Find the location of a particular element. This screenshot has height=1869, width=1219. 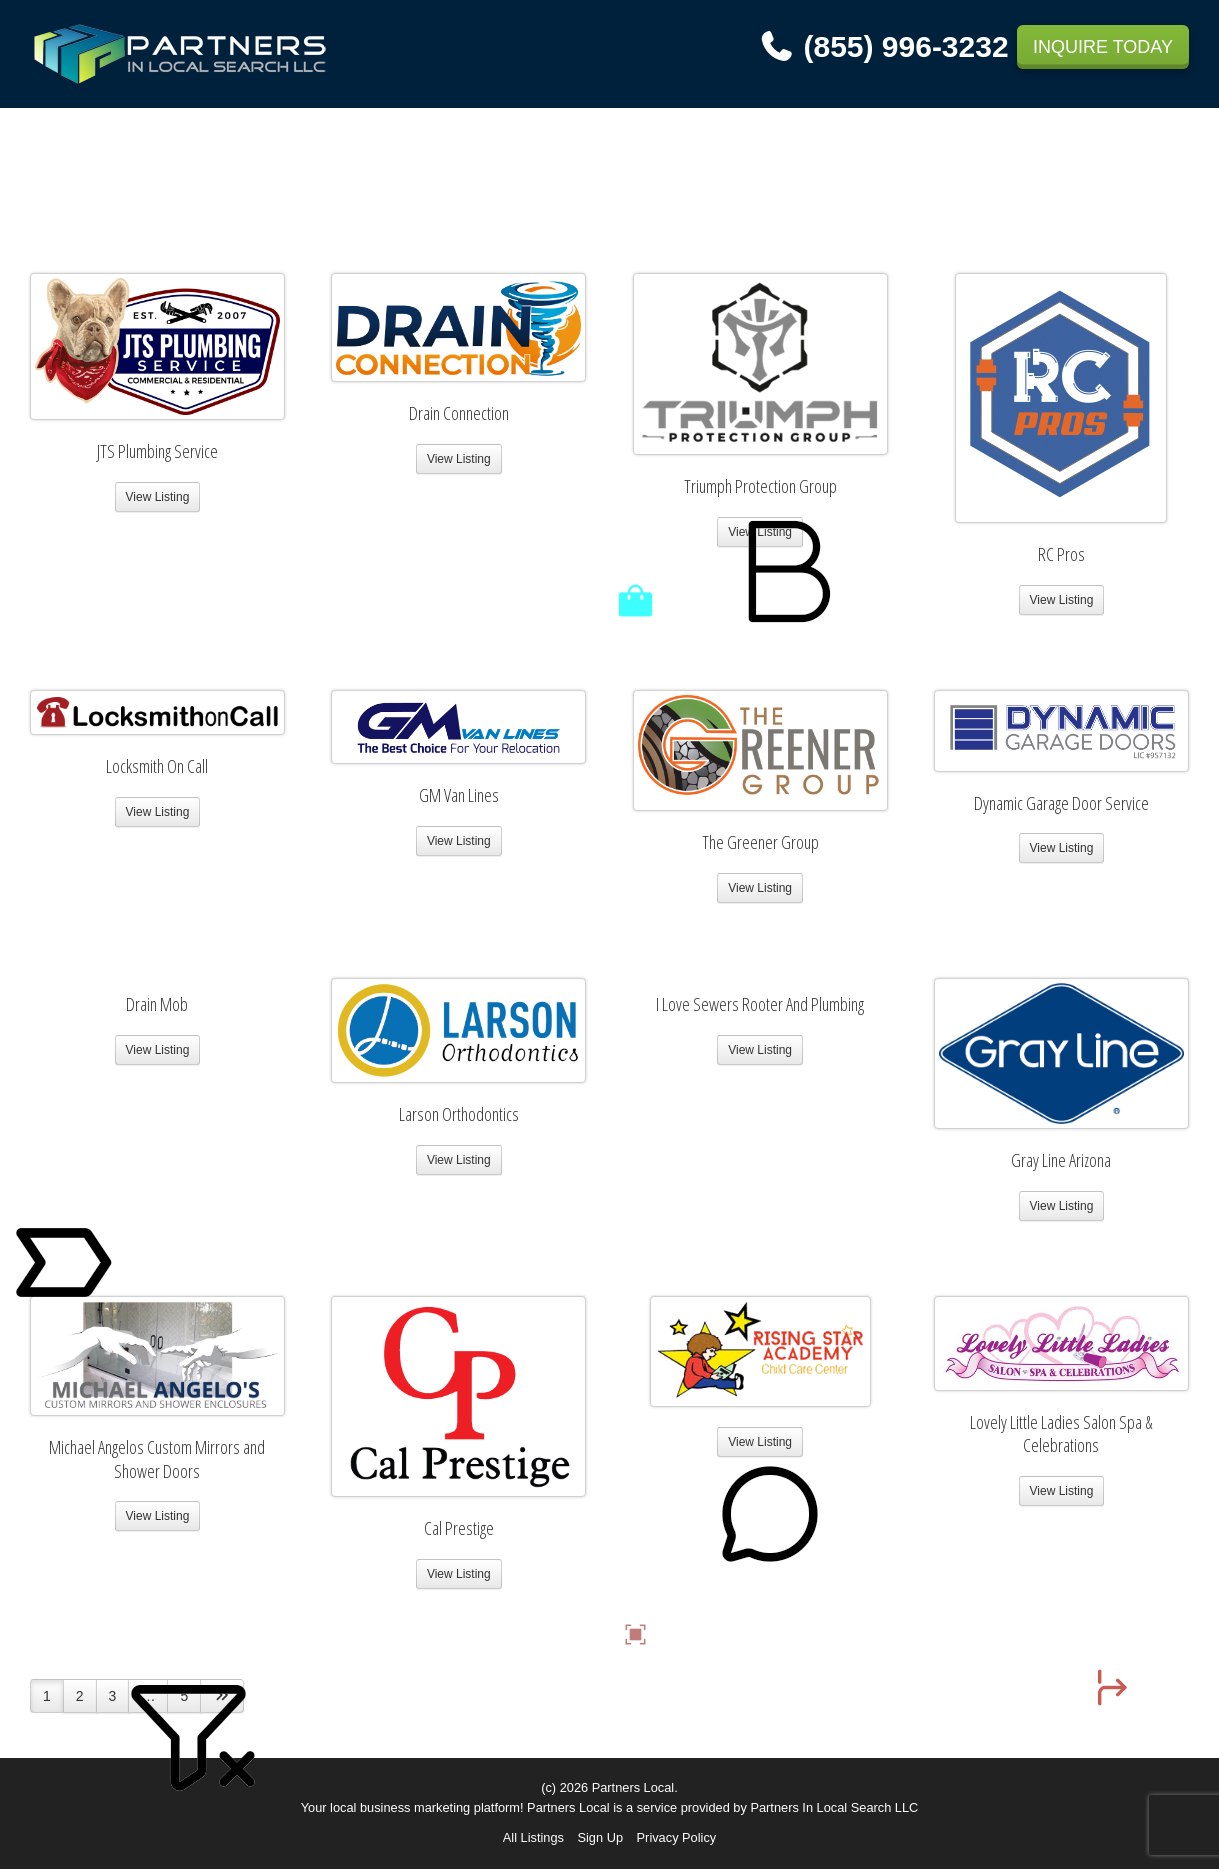

scan a QR code or barcode is located at coordinates (635, 1634).